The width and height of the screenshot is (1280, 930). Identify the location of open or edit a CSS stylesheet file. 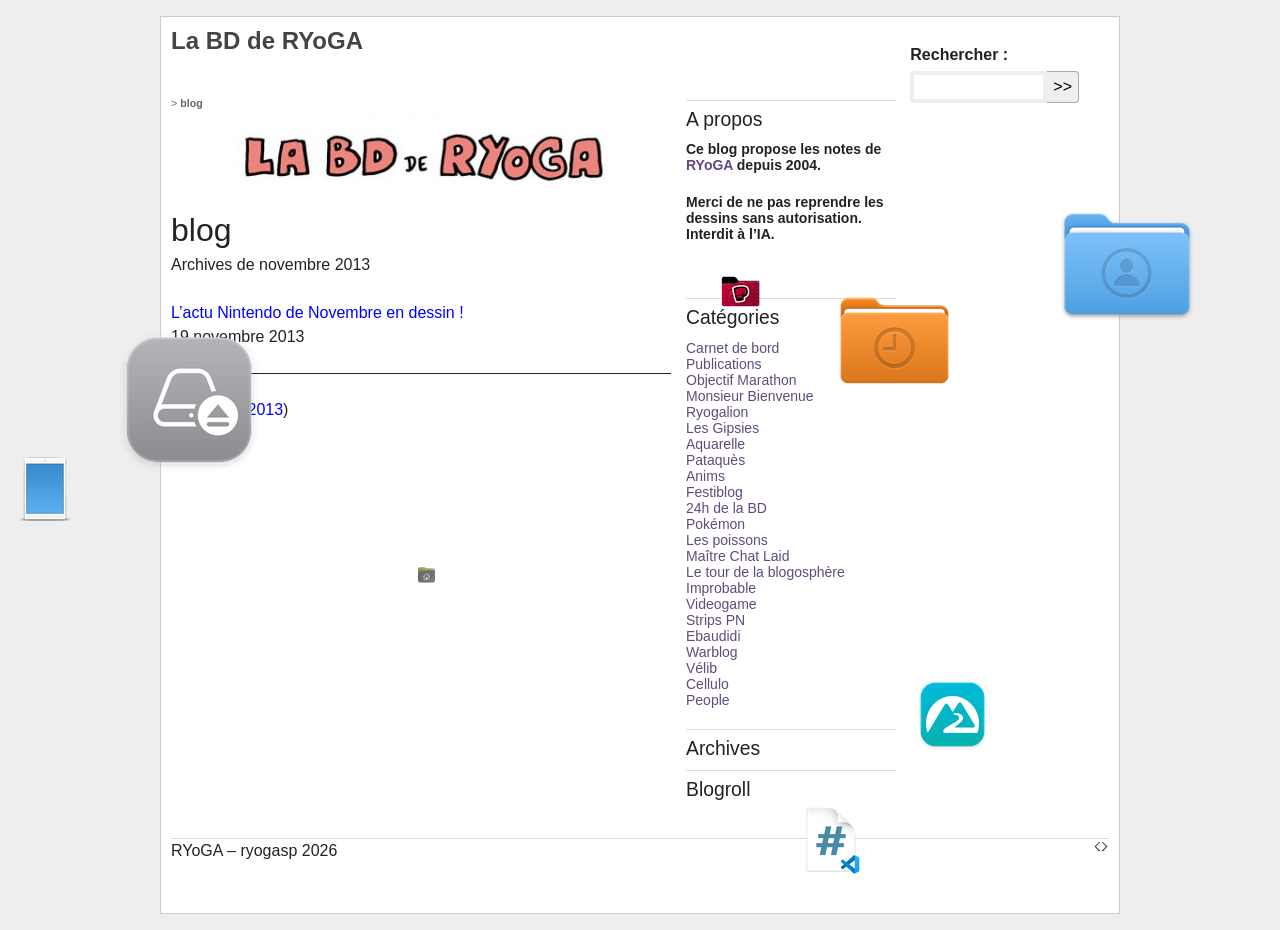
(831, 841).